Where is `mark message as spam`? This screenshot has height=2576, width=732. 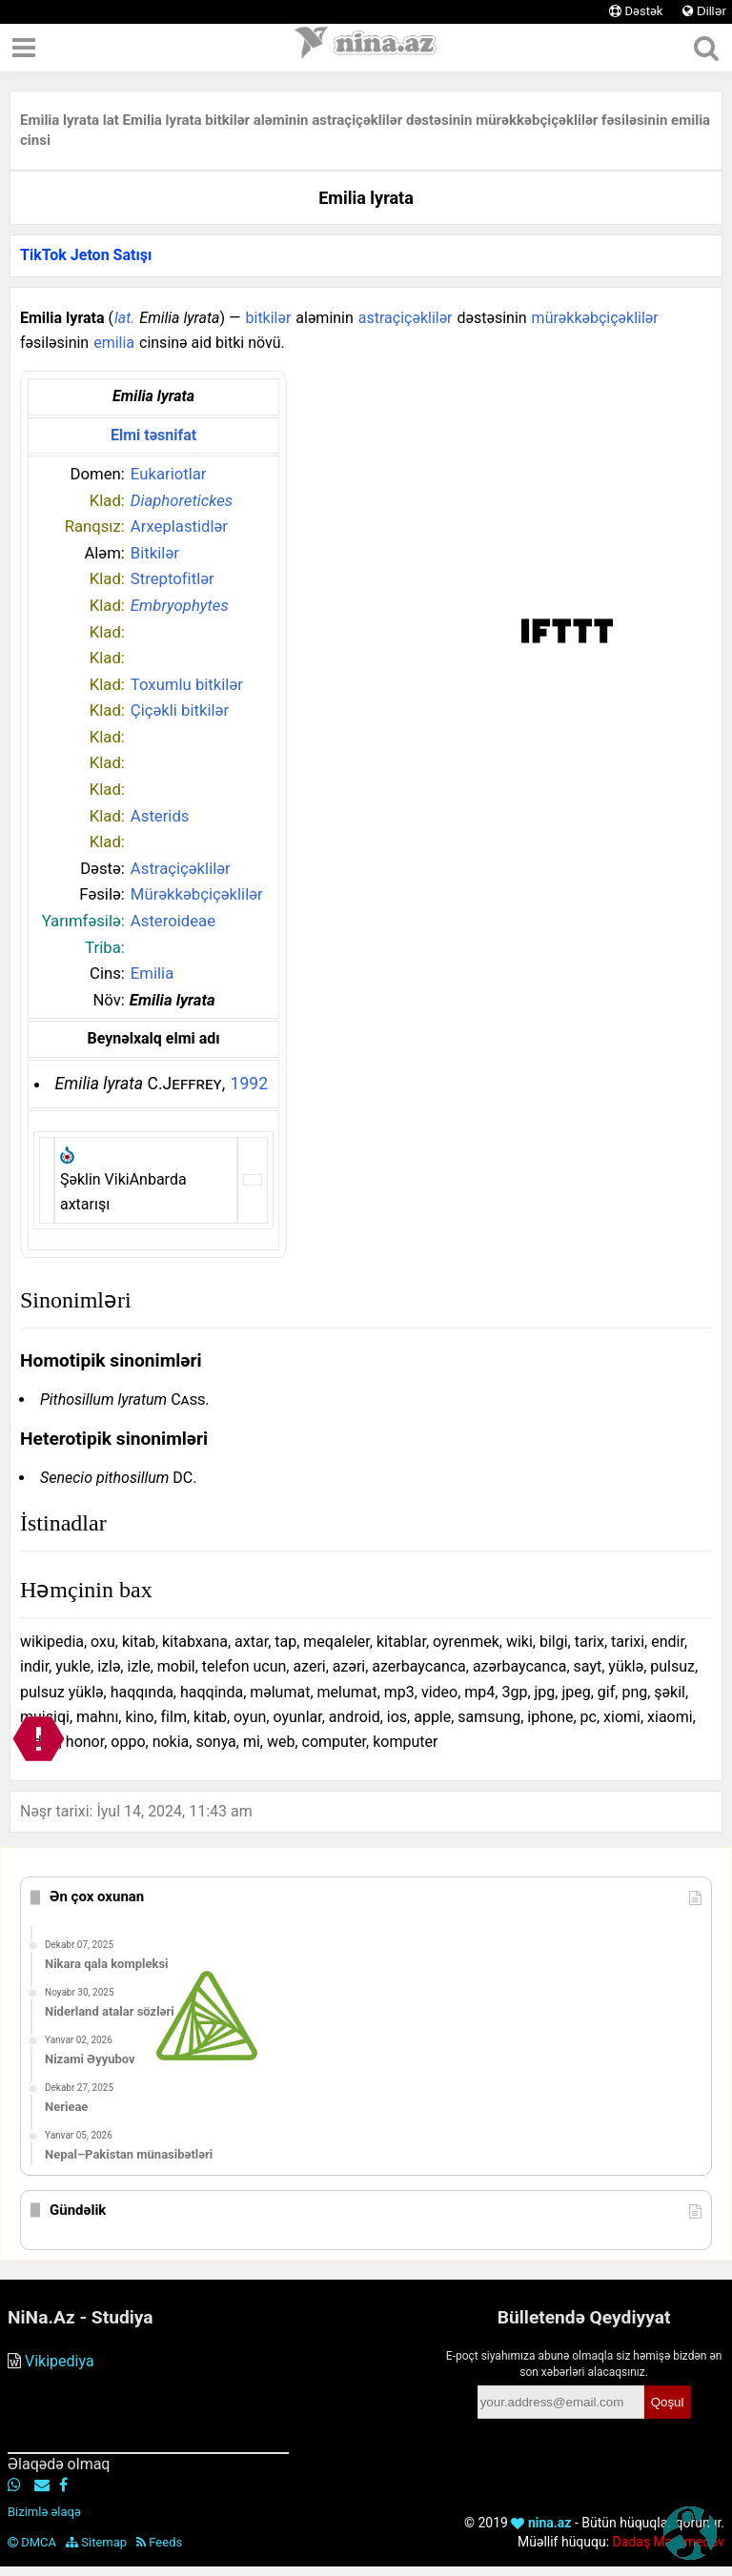
mark message as spam is located at coordinates (38, 1738).